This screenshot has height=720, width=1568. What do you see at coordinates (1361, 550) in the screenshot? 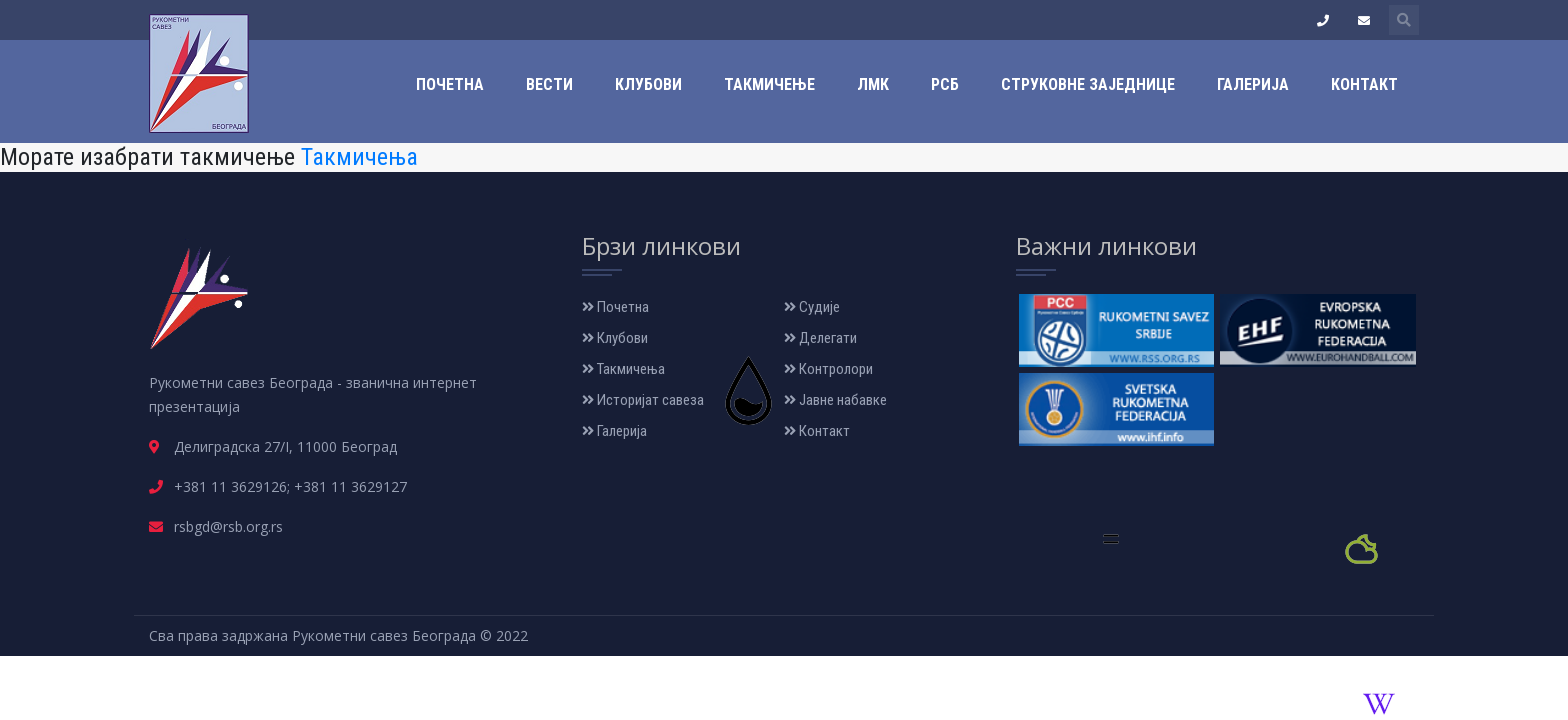
I see `indicates partly cloudy night weather conditions` at bounding box center [1361, 550].